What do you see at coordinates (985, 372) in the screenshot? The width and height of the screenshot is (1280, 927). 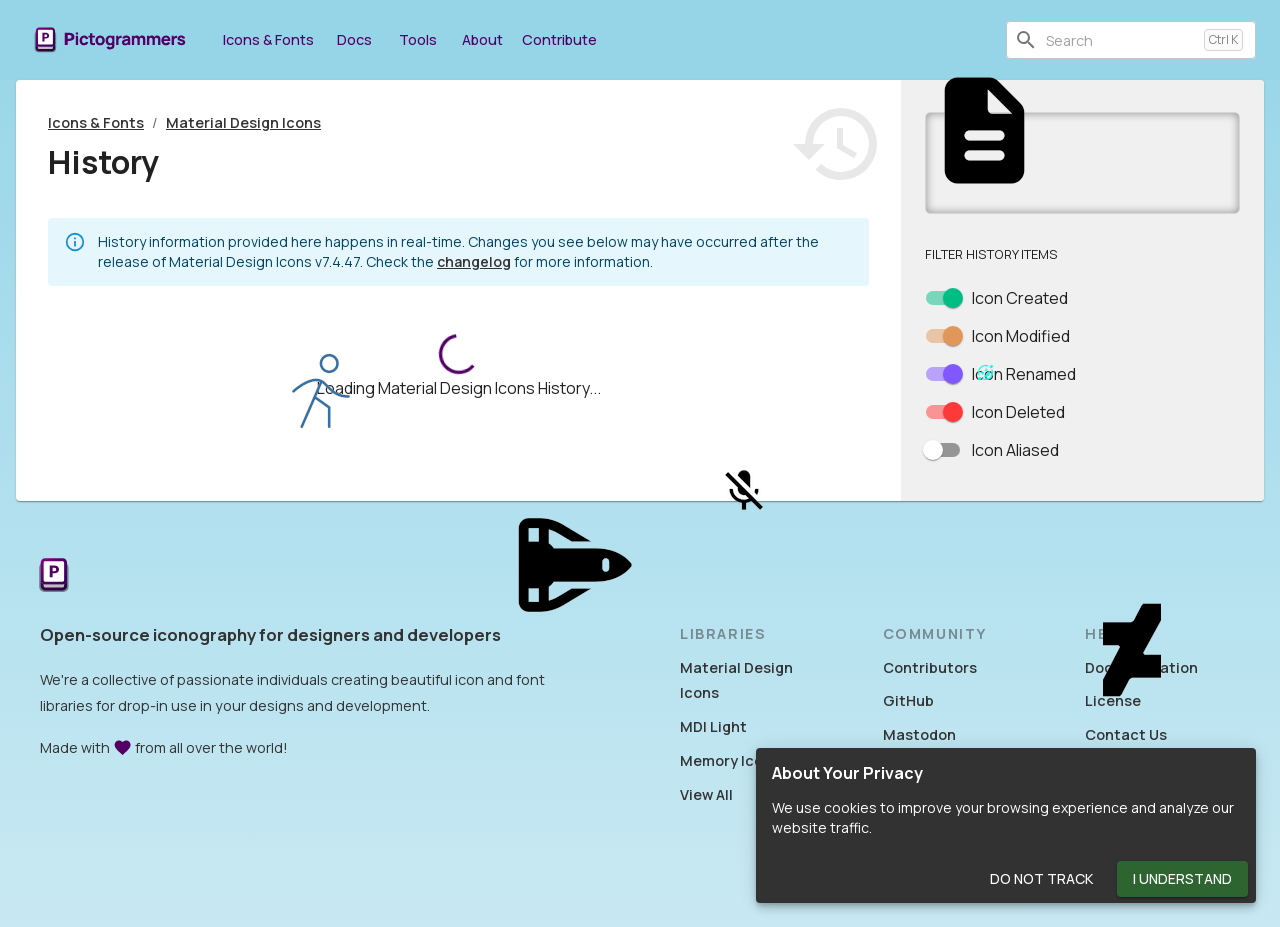 I see `react with laughing emoji` at bounding box center [985, 372].